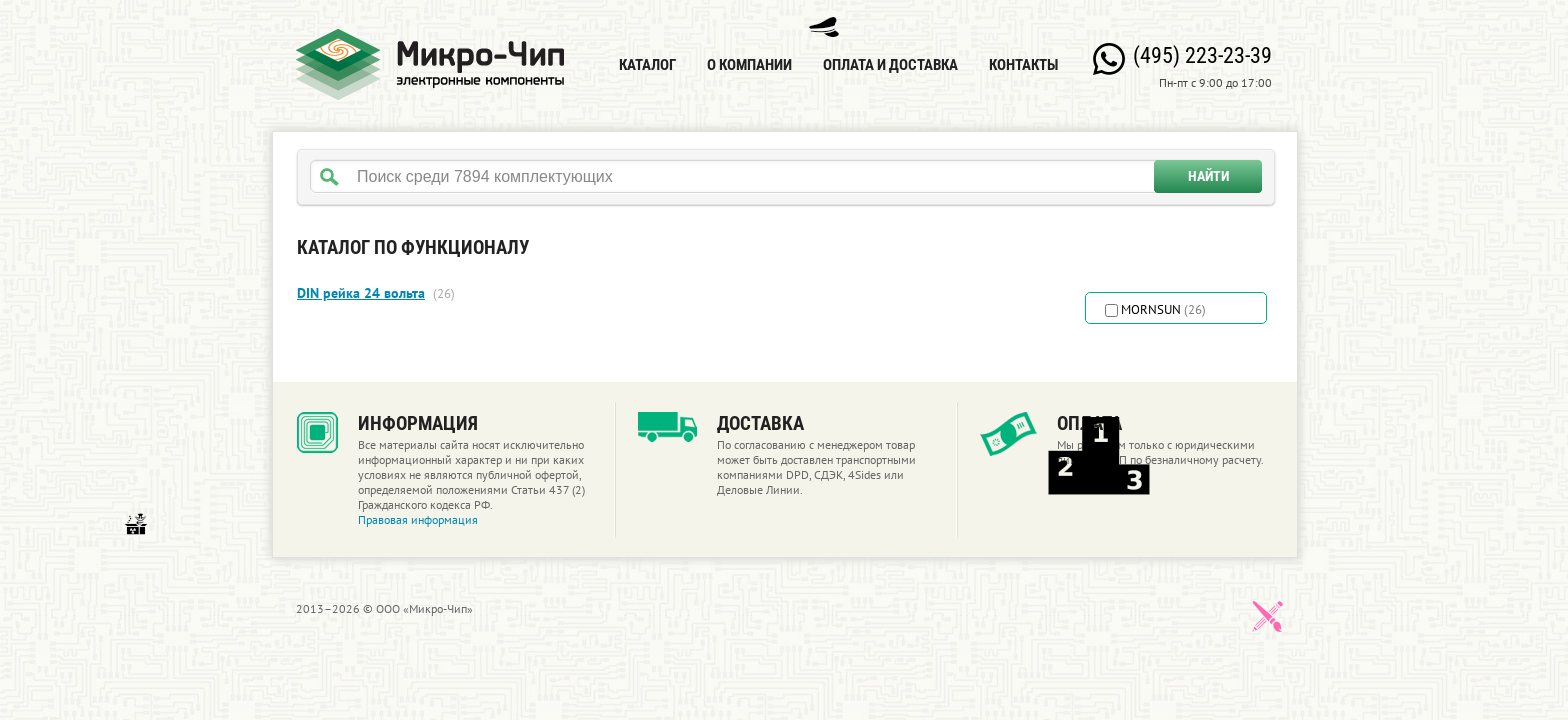  I want to click on view captain or officer profile, so click(824, 28).